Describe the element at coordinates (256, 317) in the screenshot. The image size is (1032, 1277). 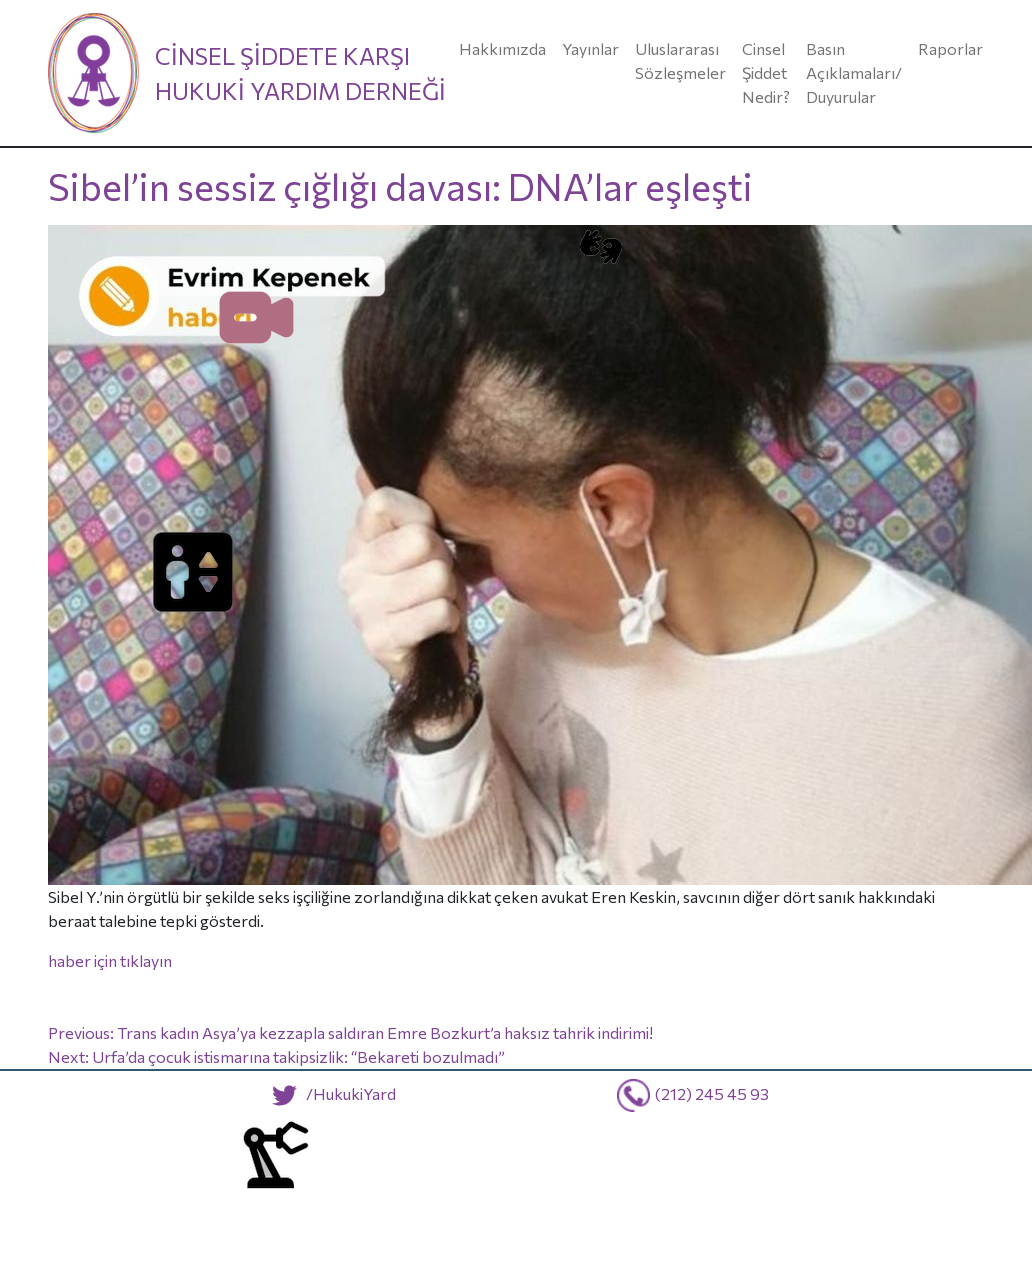
I see `remove video from playlist or queue` at that location.